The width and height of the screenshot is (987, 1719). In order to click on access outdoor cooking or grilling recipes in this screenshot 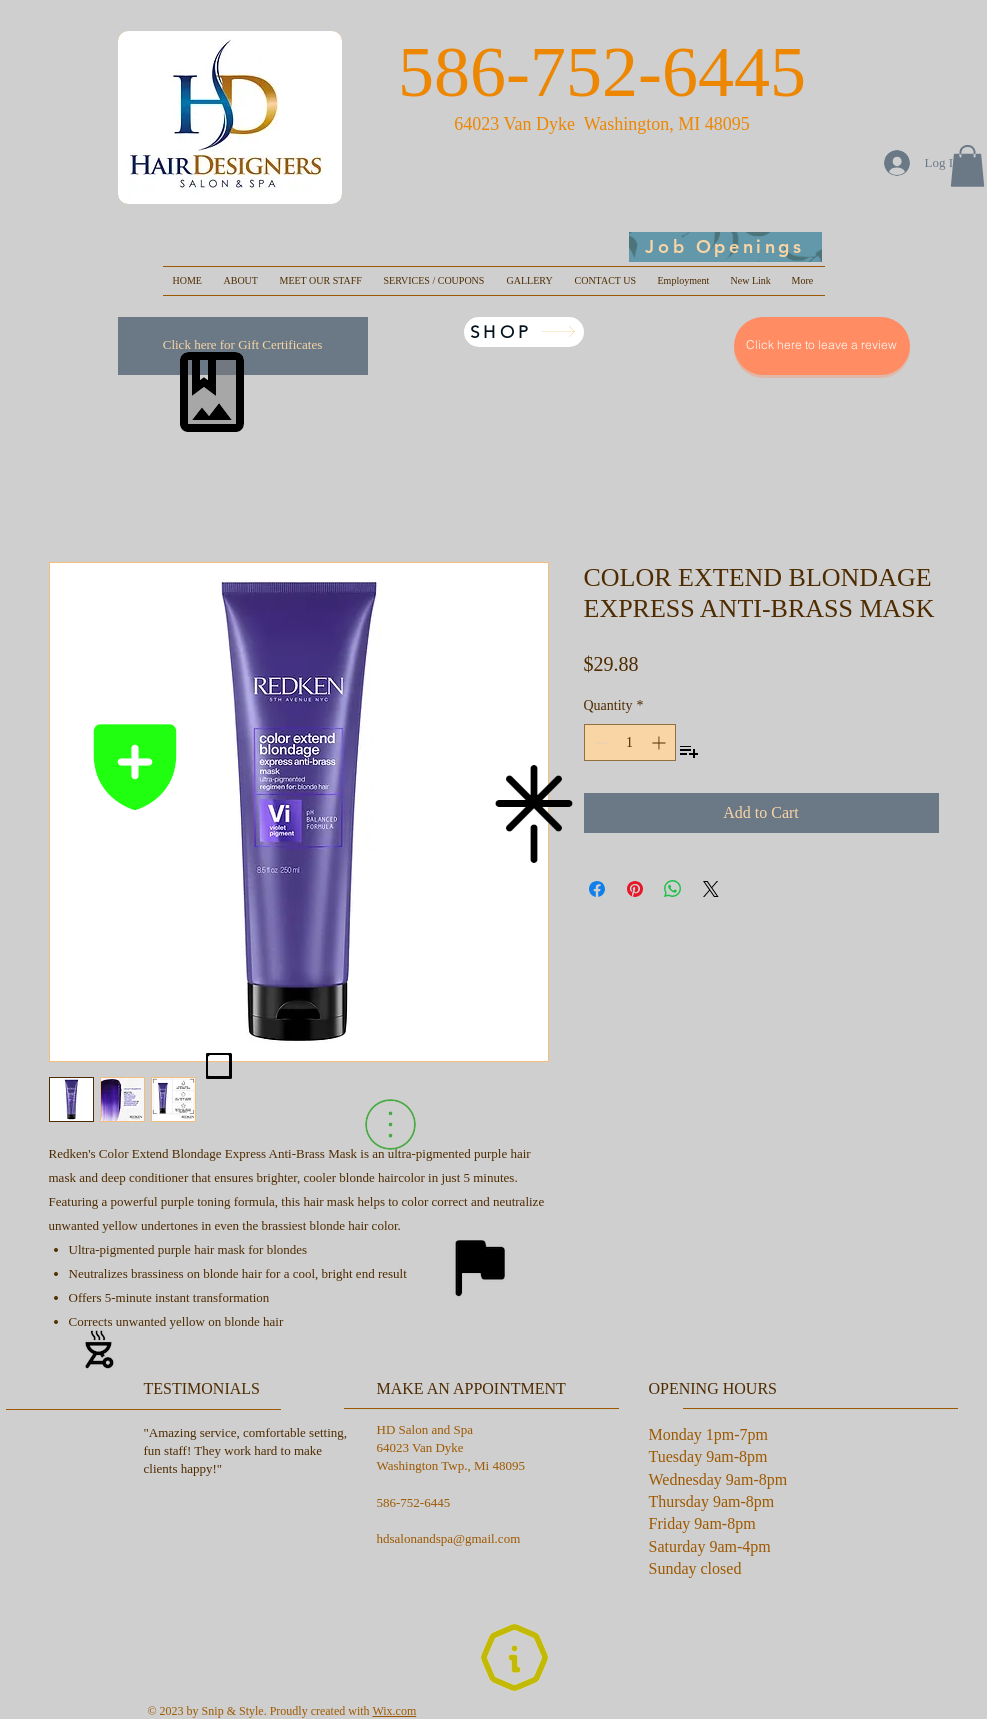, I will do `click(98, 1349)`.